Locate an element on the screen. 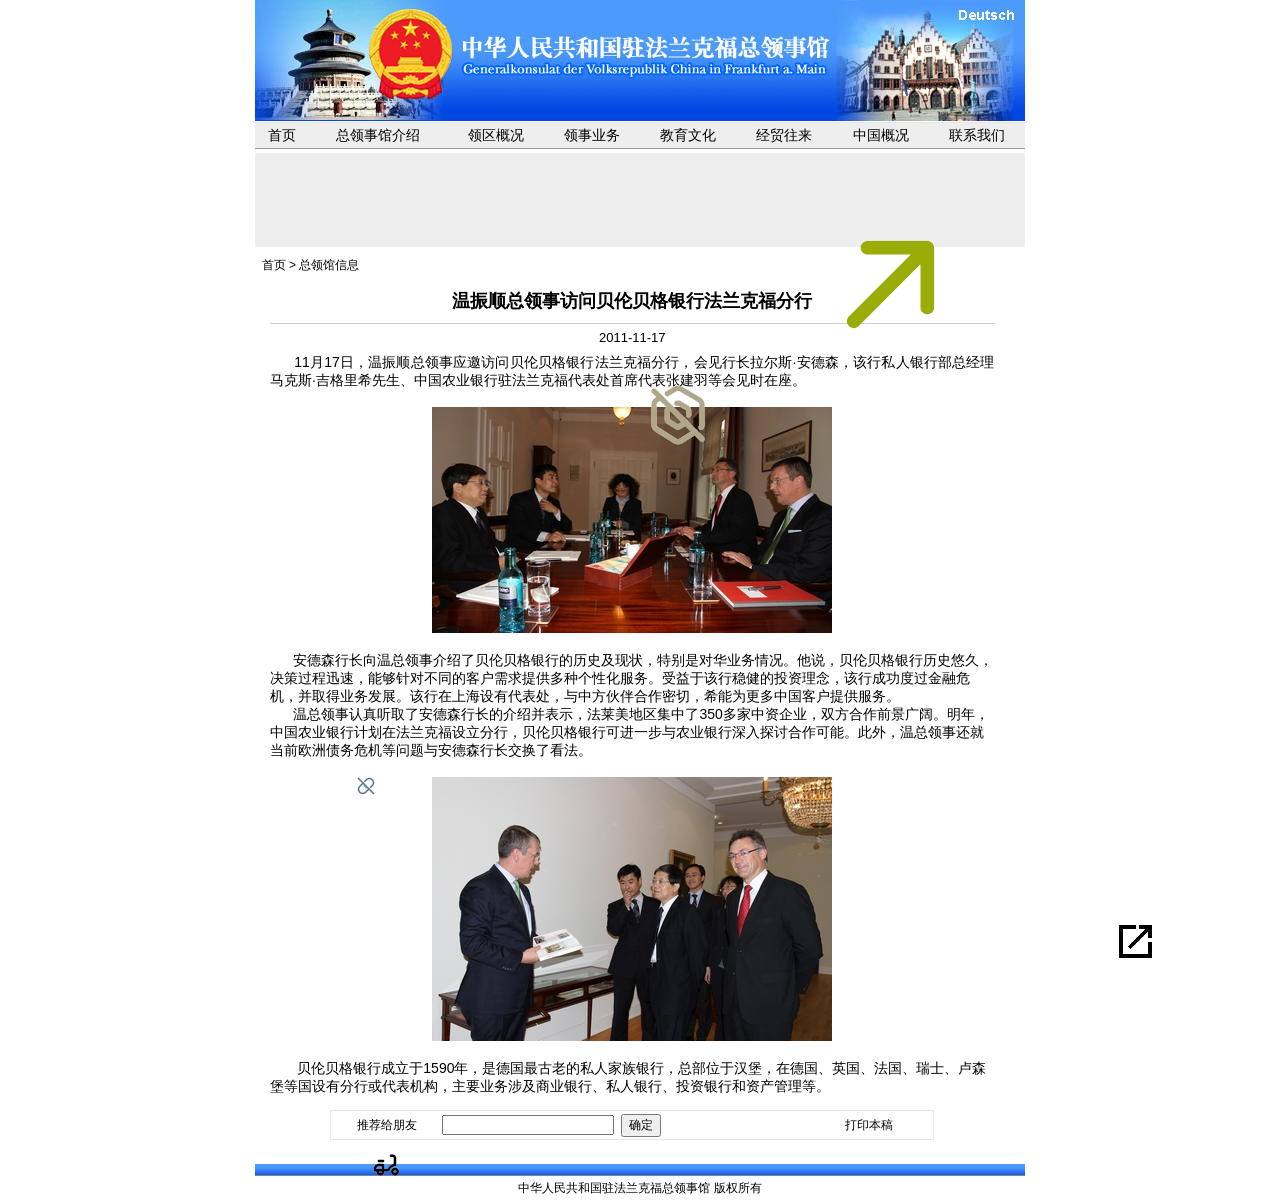 The height and width of the screenshot is (1200, 1280). select moped or scooter delivery is located at coordinates (387, 1165).